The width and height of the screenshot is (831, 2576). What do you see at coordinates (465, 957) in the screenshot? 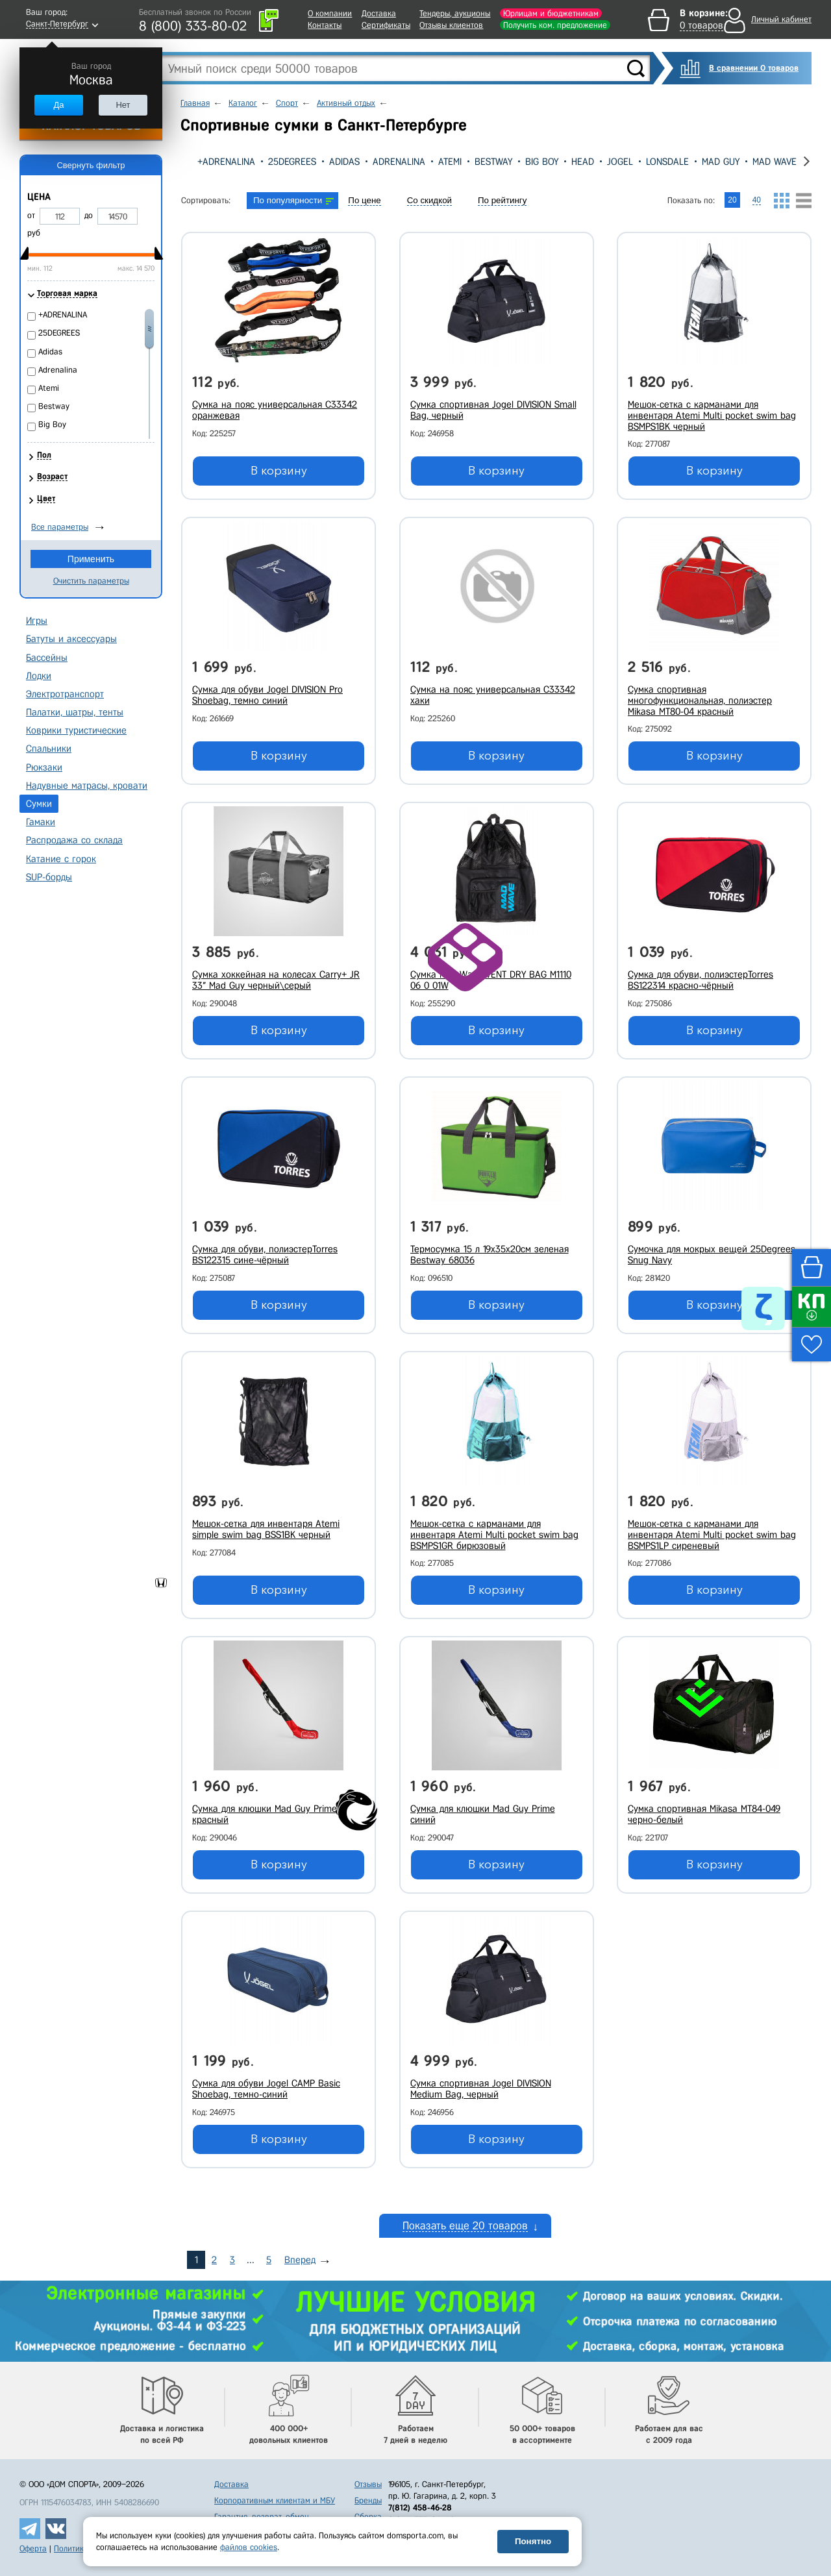
I see `open the bento app` at bounding box center [465, 957].